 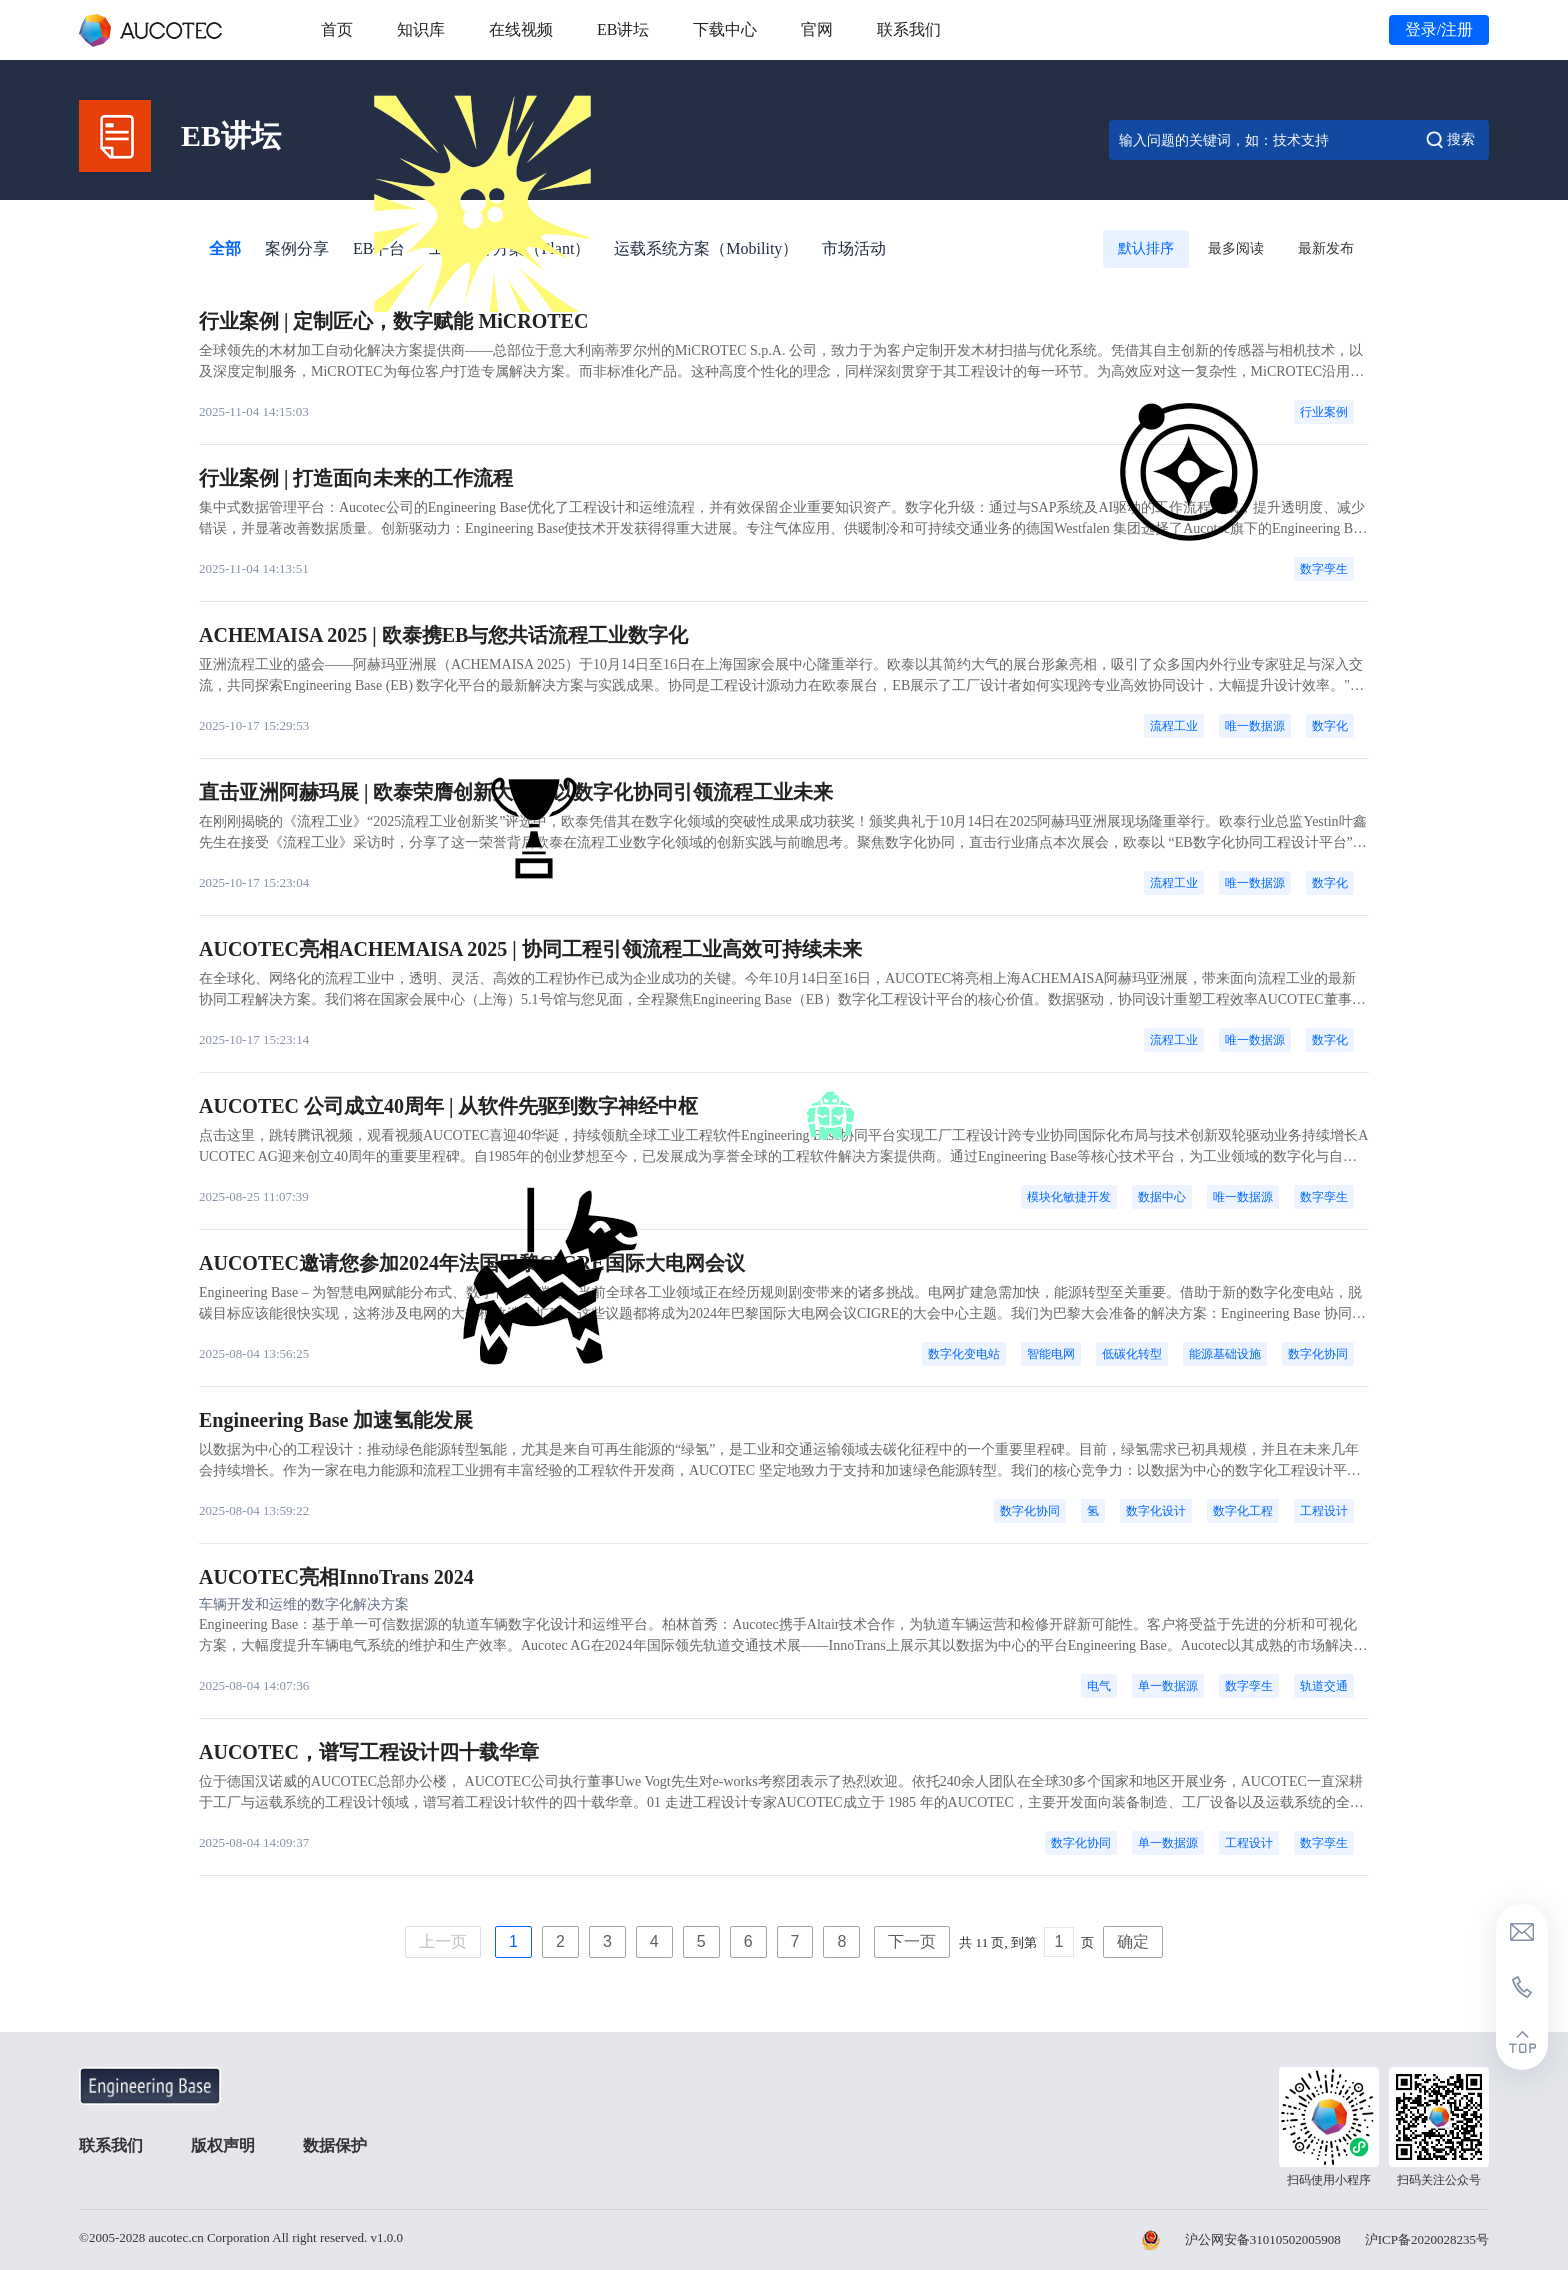 I want to click on trigger an explosion or blast effect, so click(x=481, y=203).